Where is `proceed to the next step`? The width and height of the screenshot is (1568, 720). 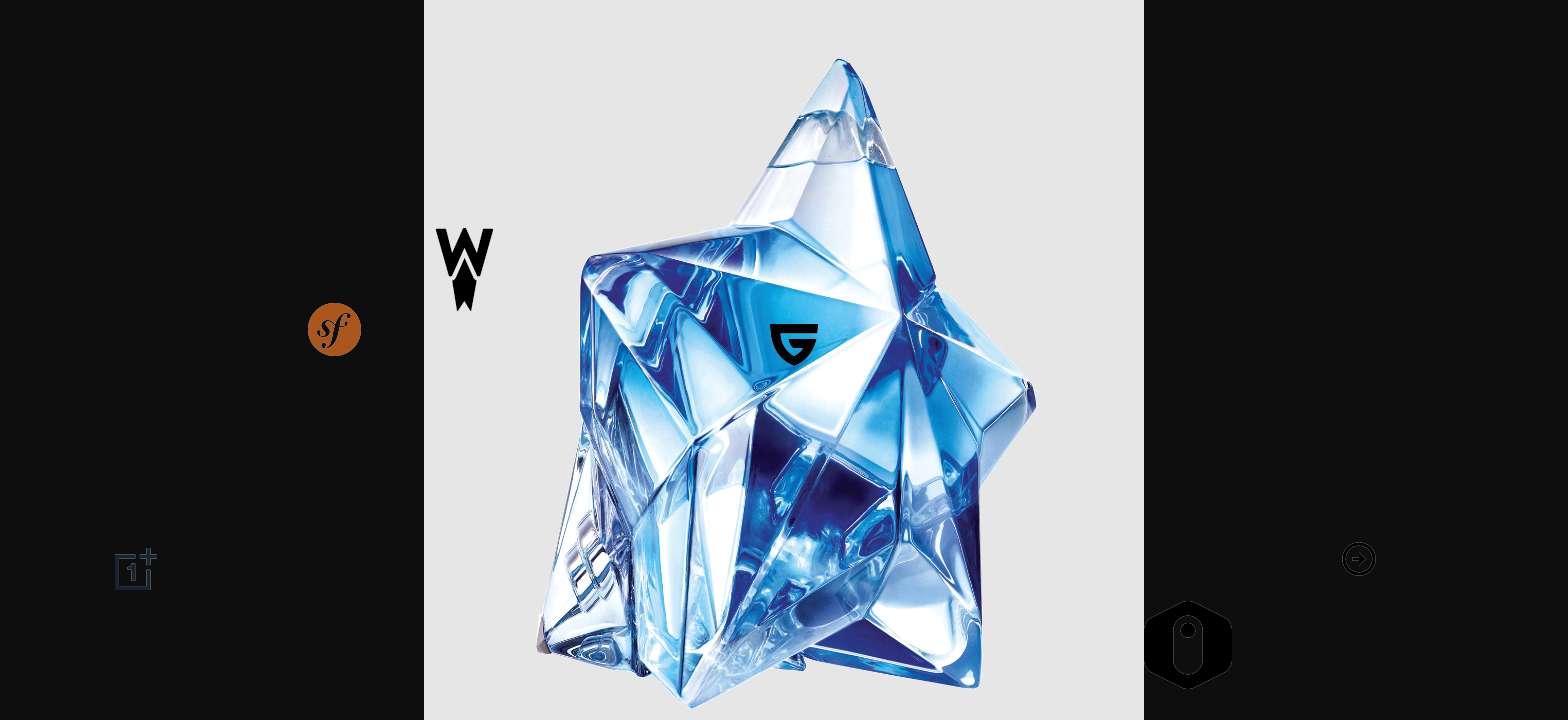 proceed to the next step is located at coordinates (1359, 559).